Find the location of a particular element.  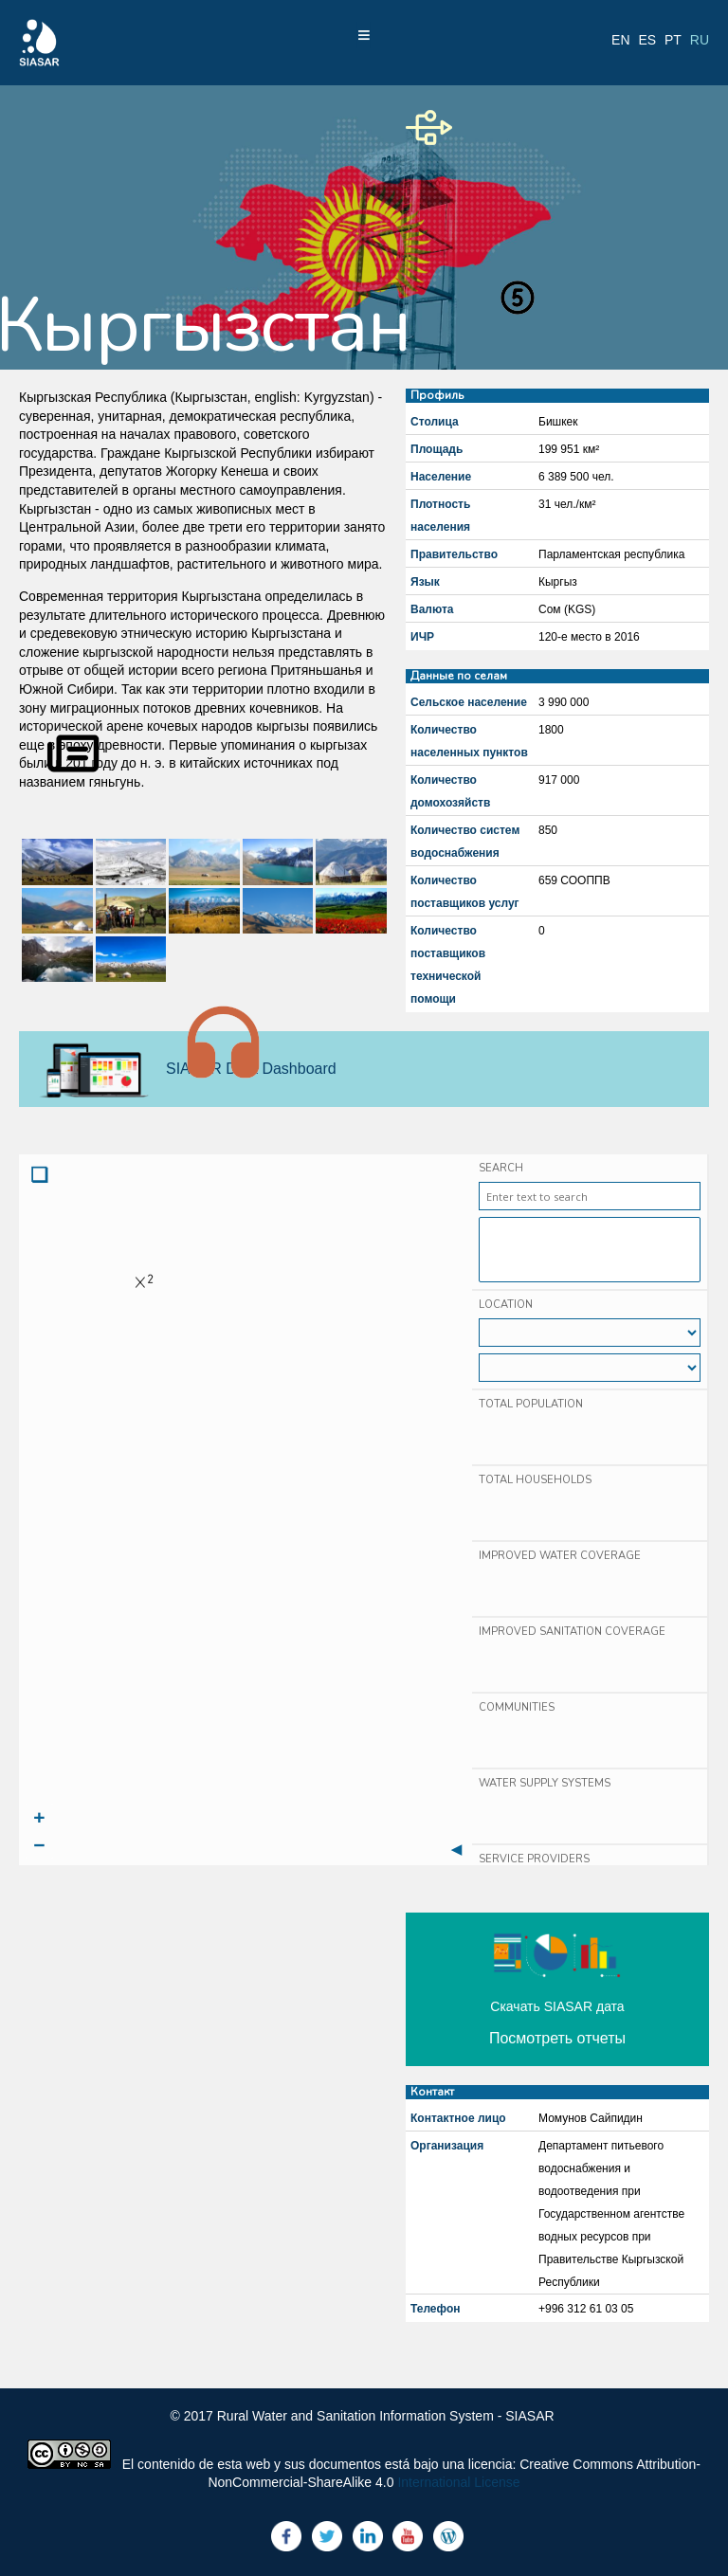

indicates step five in a numbered sequence is located at coordinates (518, 298).